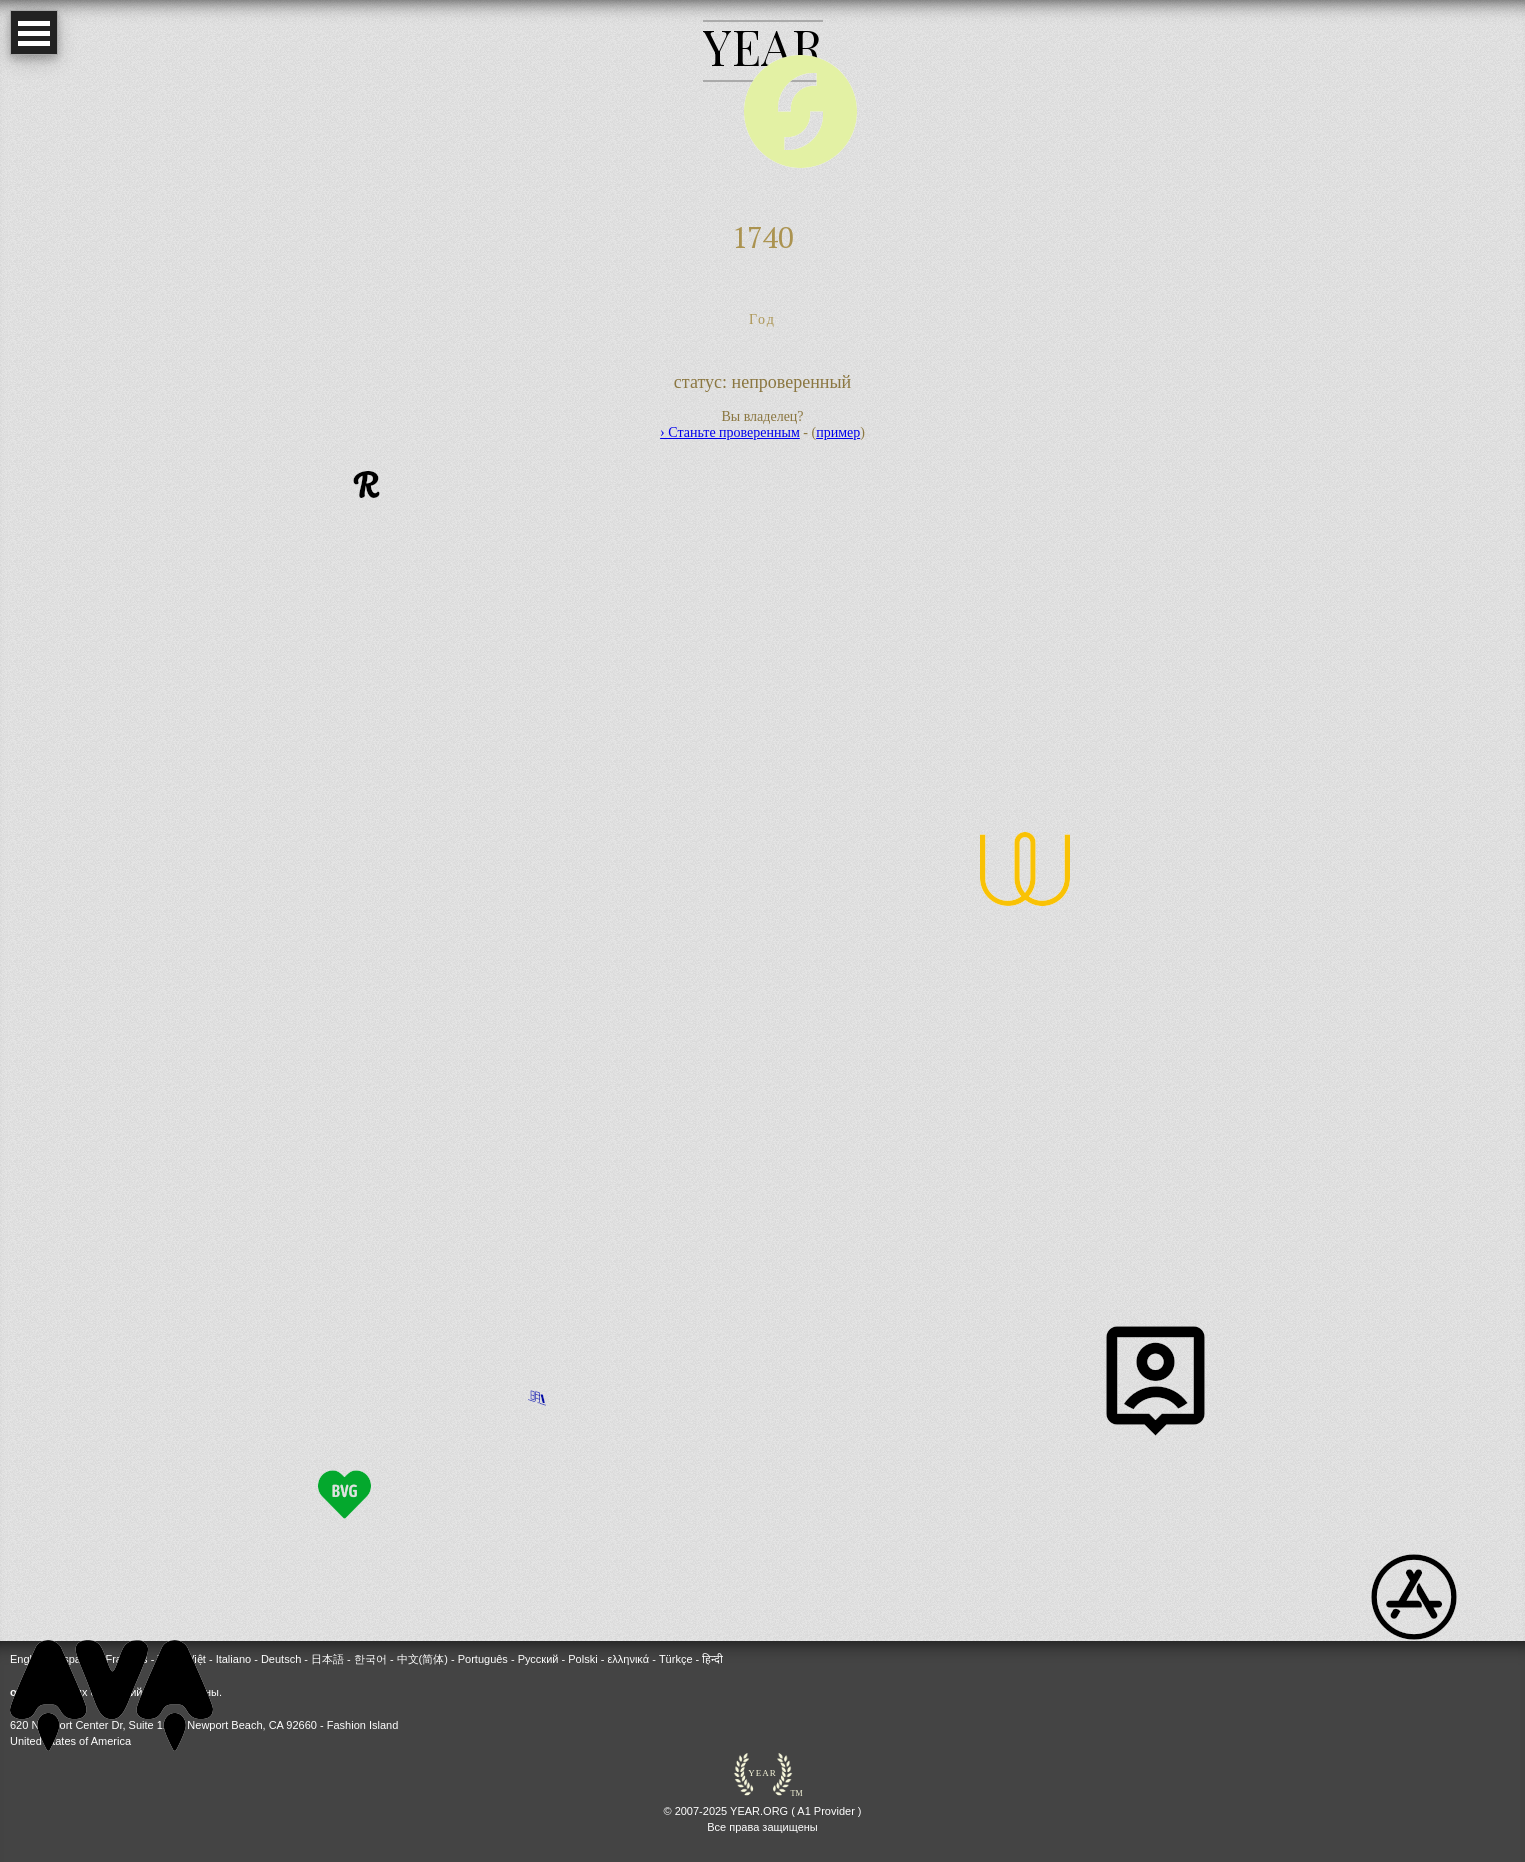  Describe the element at coordinates (1025, 869) in the screenshot. I see `open wire messaging app` at that location.